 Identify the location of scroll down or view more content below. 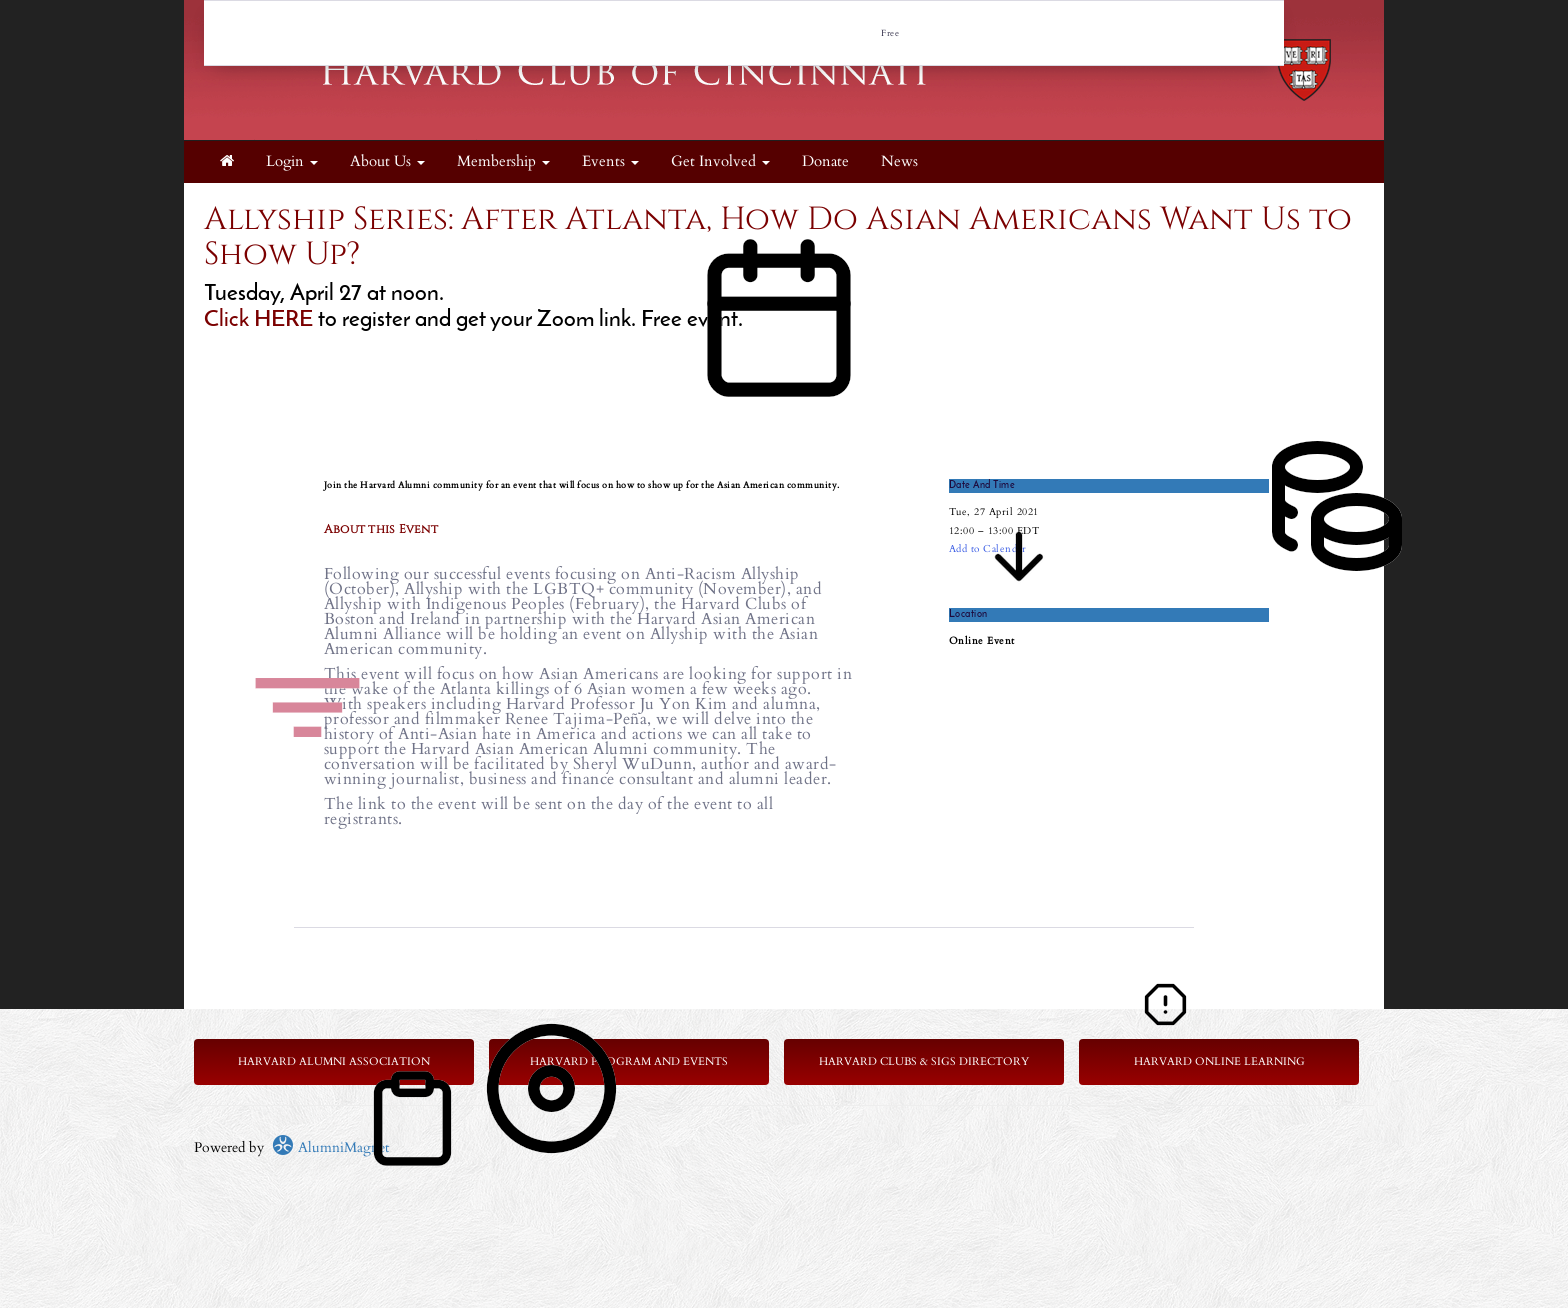
(1019, 557).